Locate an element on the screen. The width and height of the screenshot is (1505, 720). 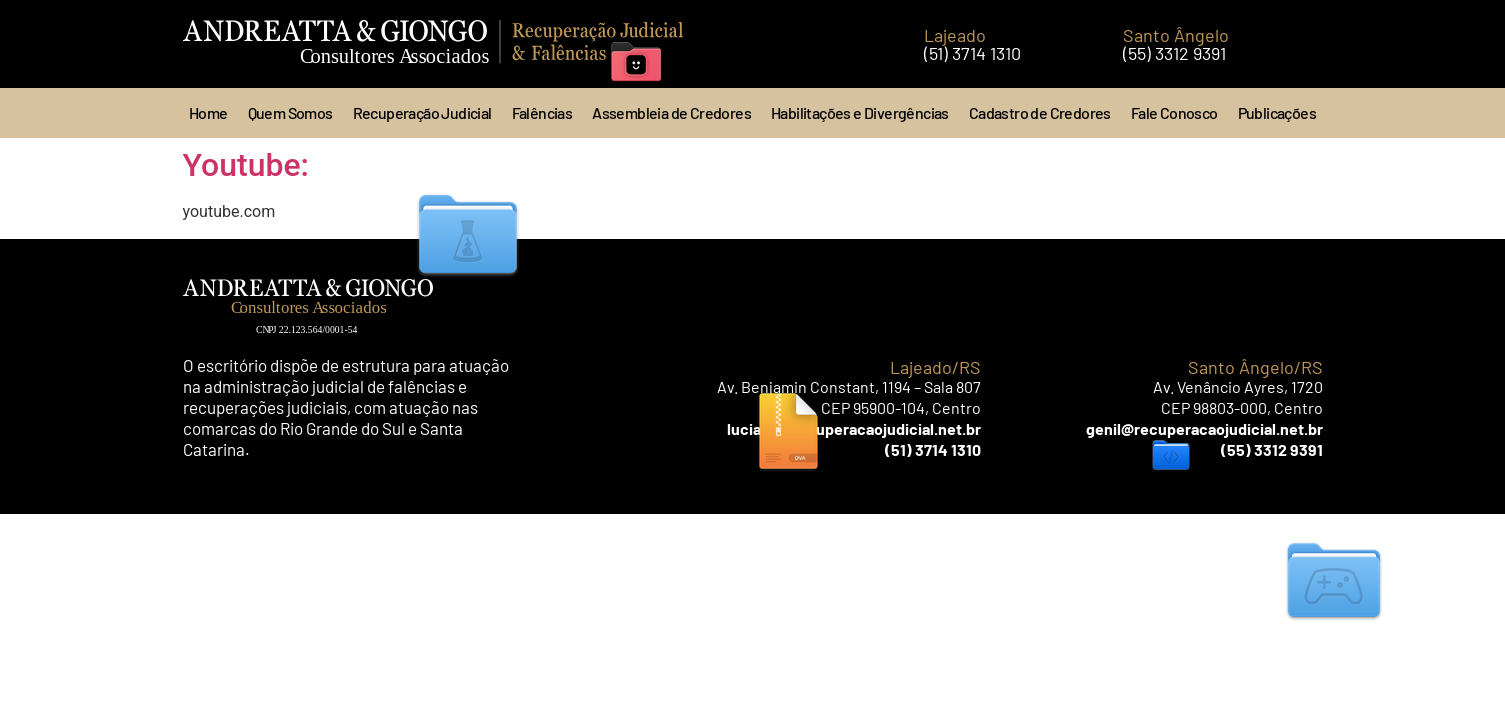
open adobe creative cloud files folder is located at coordinates (636, 63).